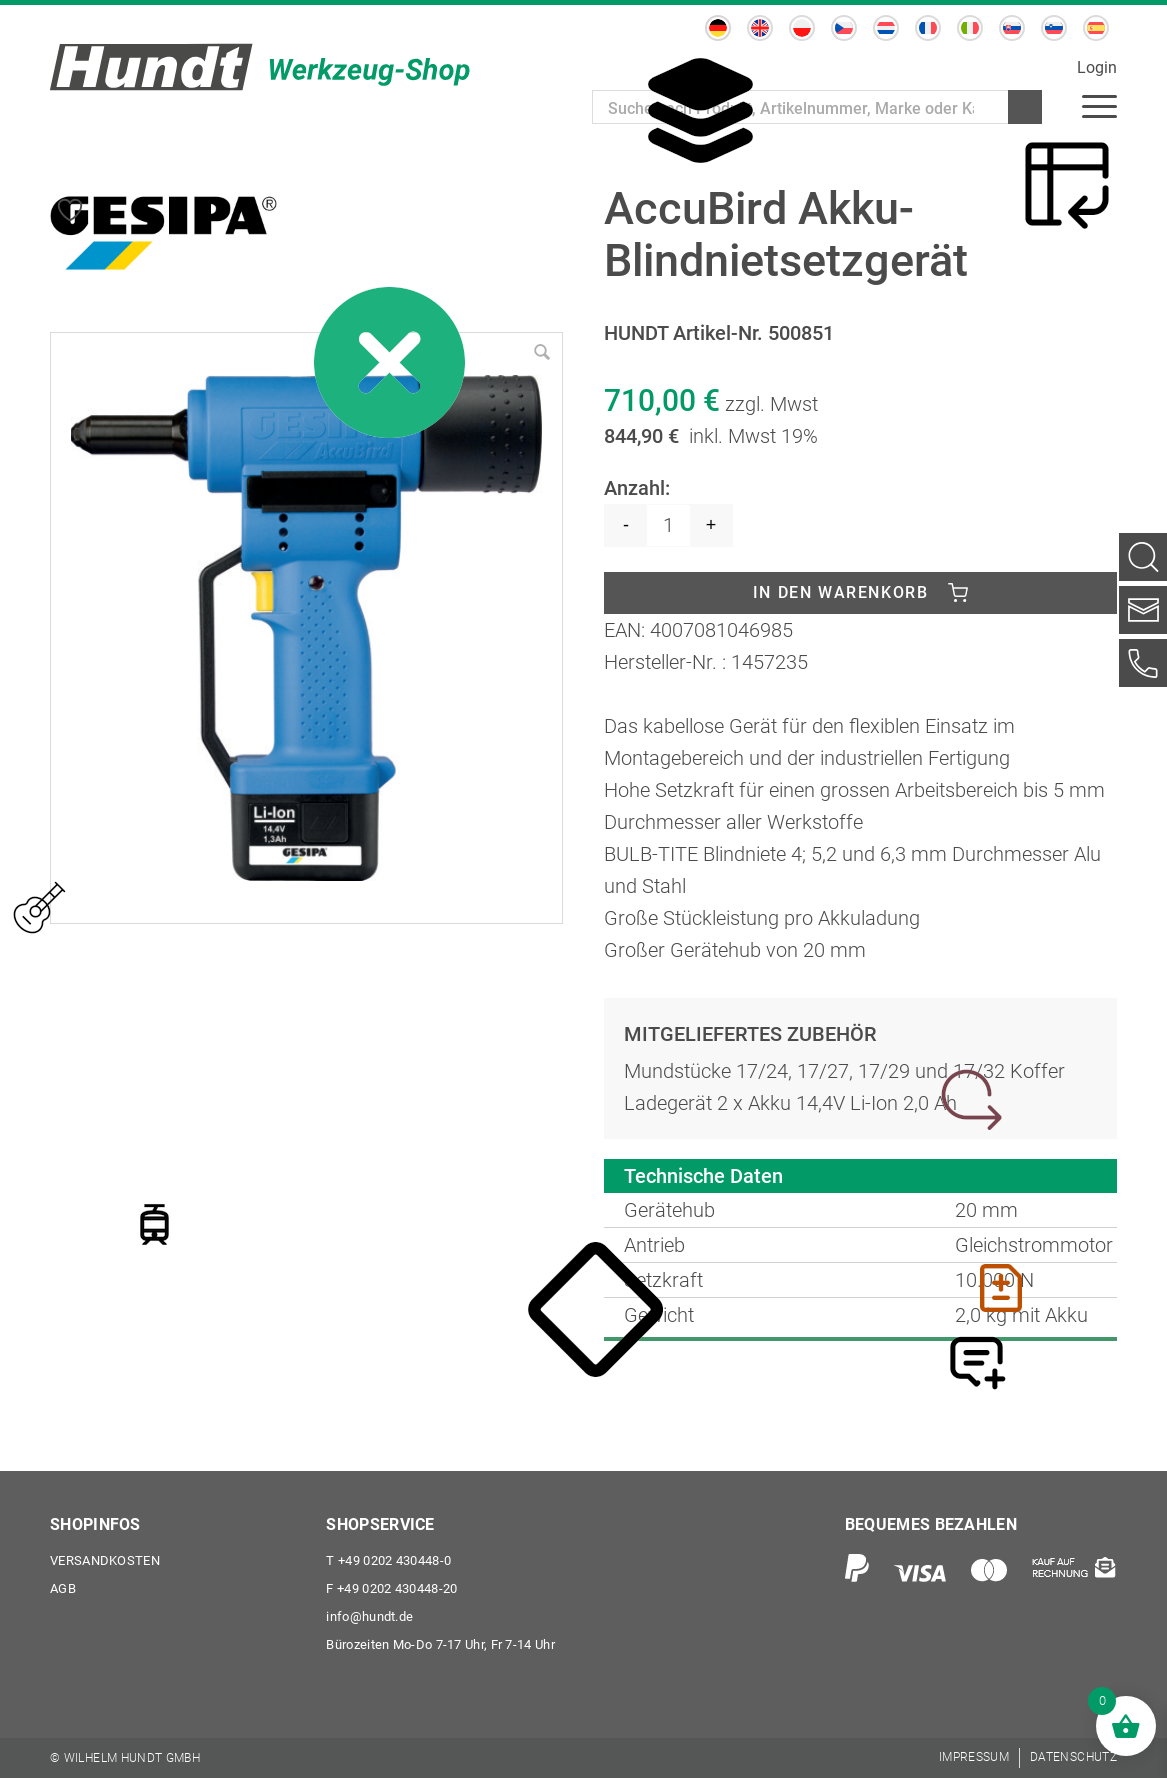 The height and width of the screenshot is (1778, 1167). What do you see at coordinates (1001, 1288) in the screenshot?
I see `view file differences or changes` at bounding box center [1001, 1288].